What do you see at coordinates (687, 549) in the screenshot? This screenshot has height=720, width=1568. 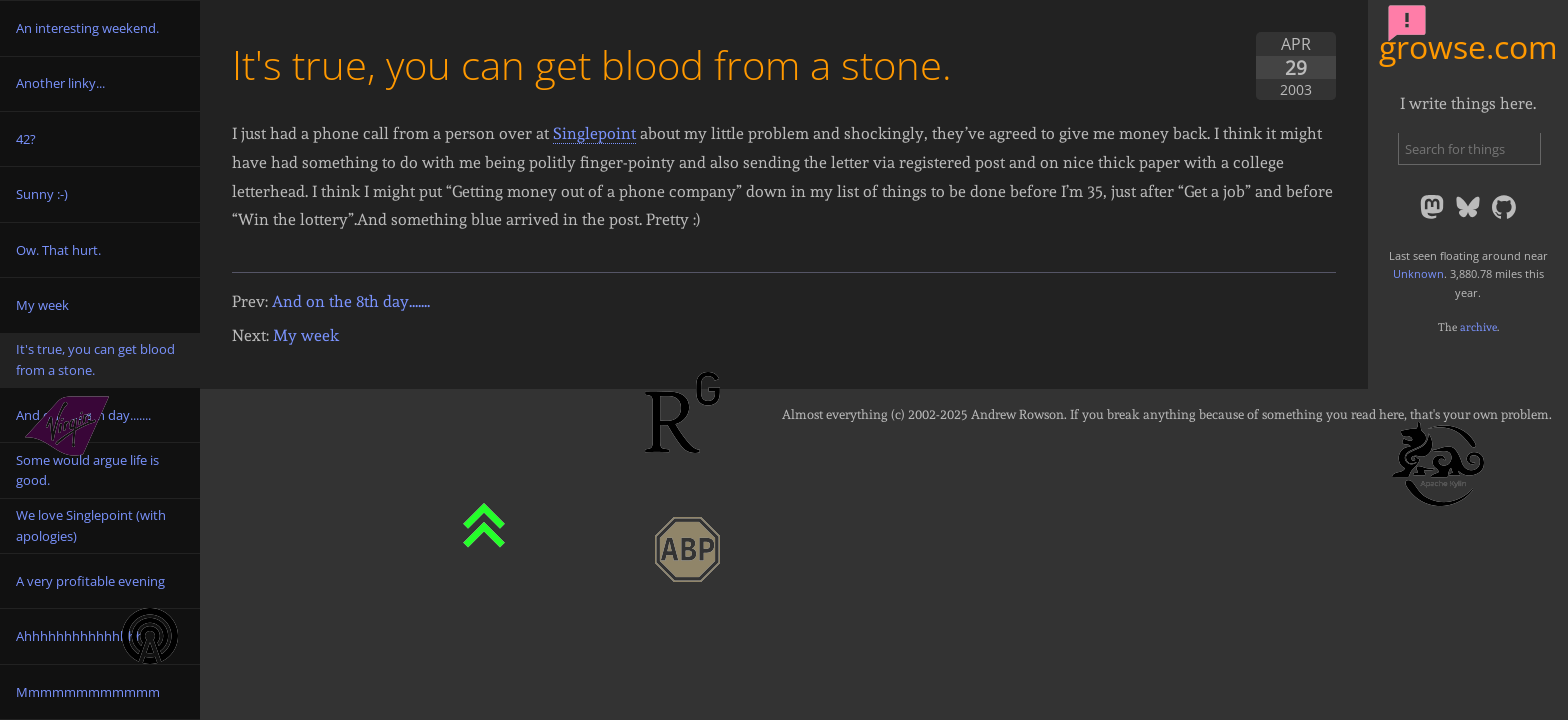 I see `adblock plus browser extension logo` at bounding box center [687, 549].